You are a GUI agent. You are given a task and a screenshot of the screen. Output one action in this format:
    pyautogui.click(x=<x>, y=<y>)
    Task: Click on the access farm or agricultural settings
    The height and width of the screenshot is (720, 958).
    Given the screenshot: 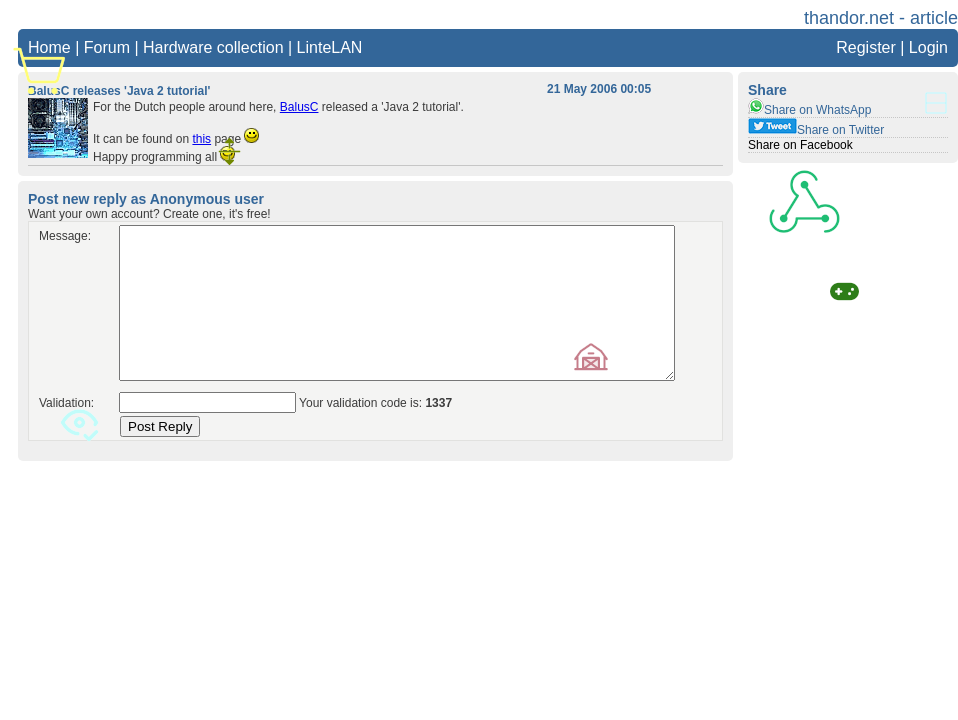 What is the action you would take?
    pyautogui.click(x=591, y=359)
    